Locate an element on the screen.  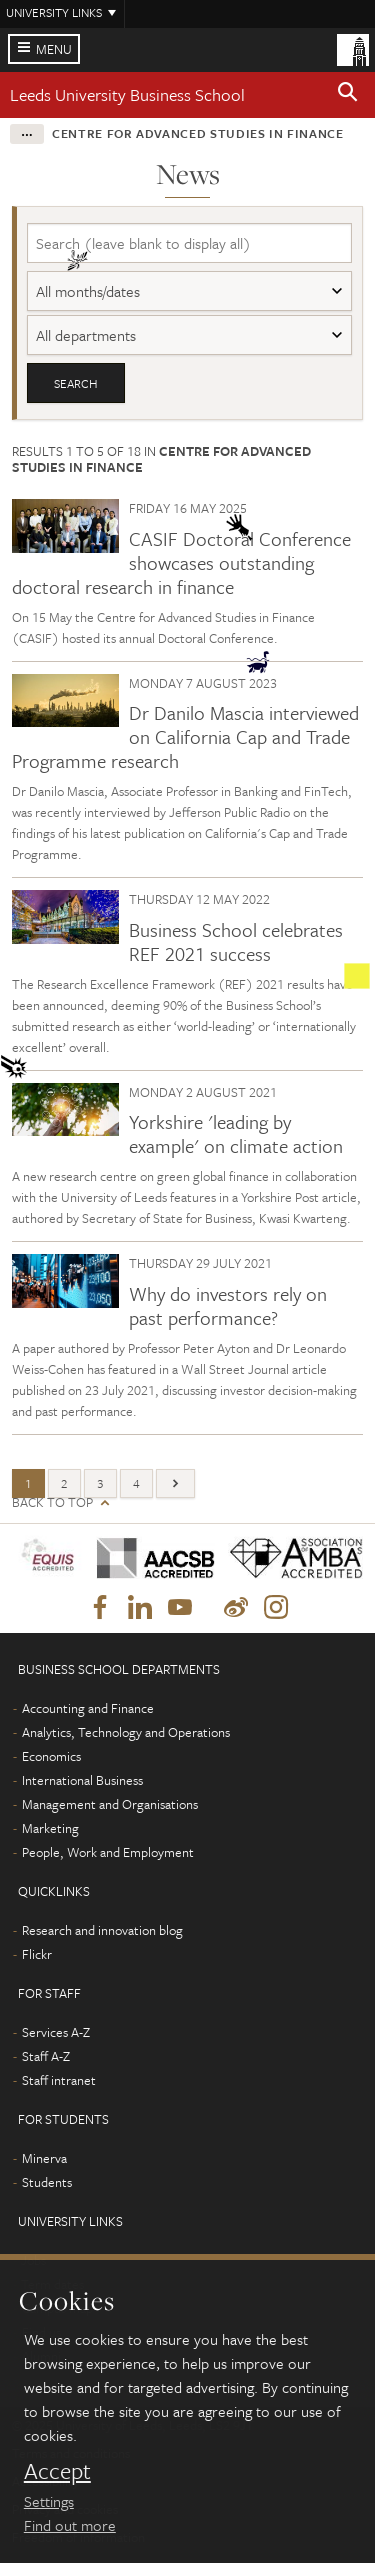
indicates a defeated enemy or combat event in a game is located at coordinates (239, 527).